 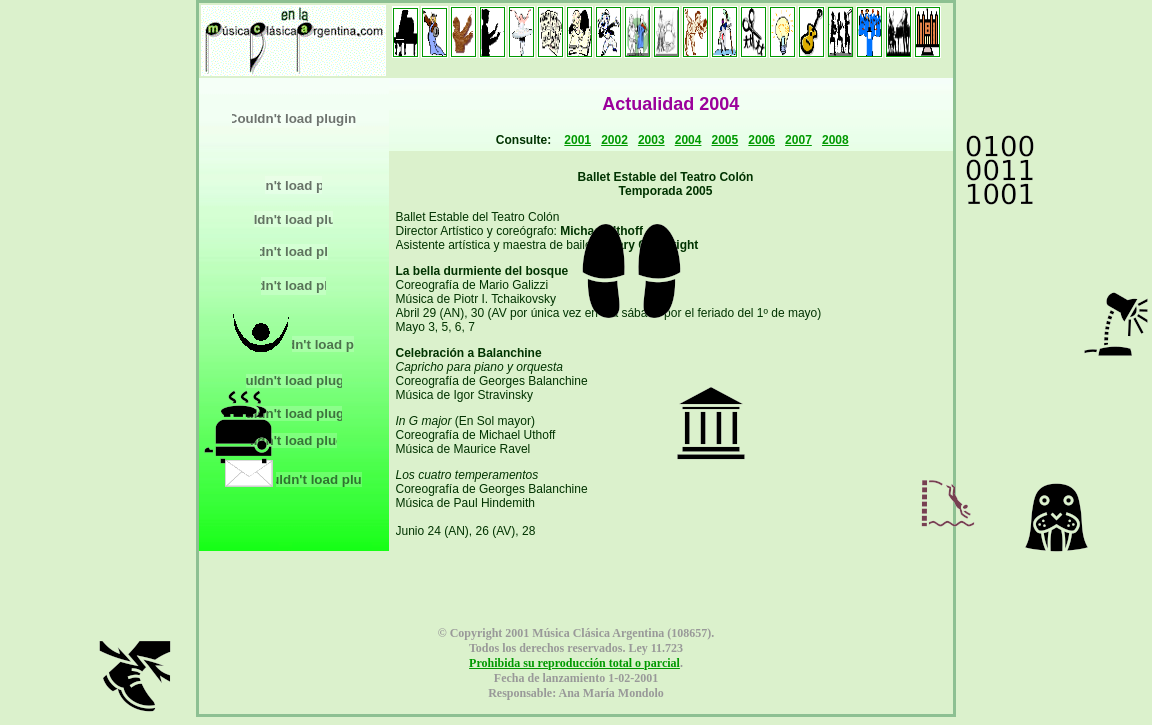 I want to click on access swimming pool or diving activities, so click(x=947, y=500).